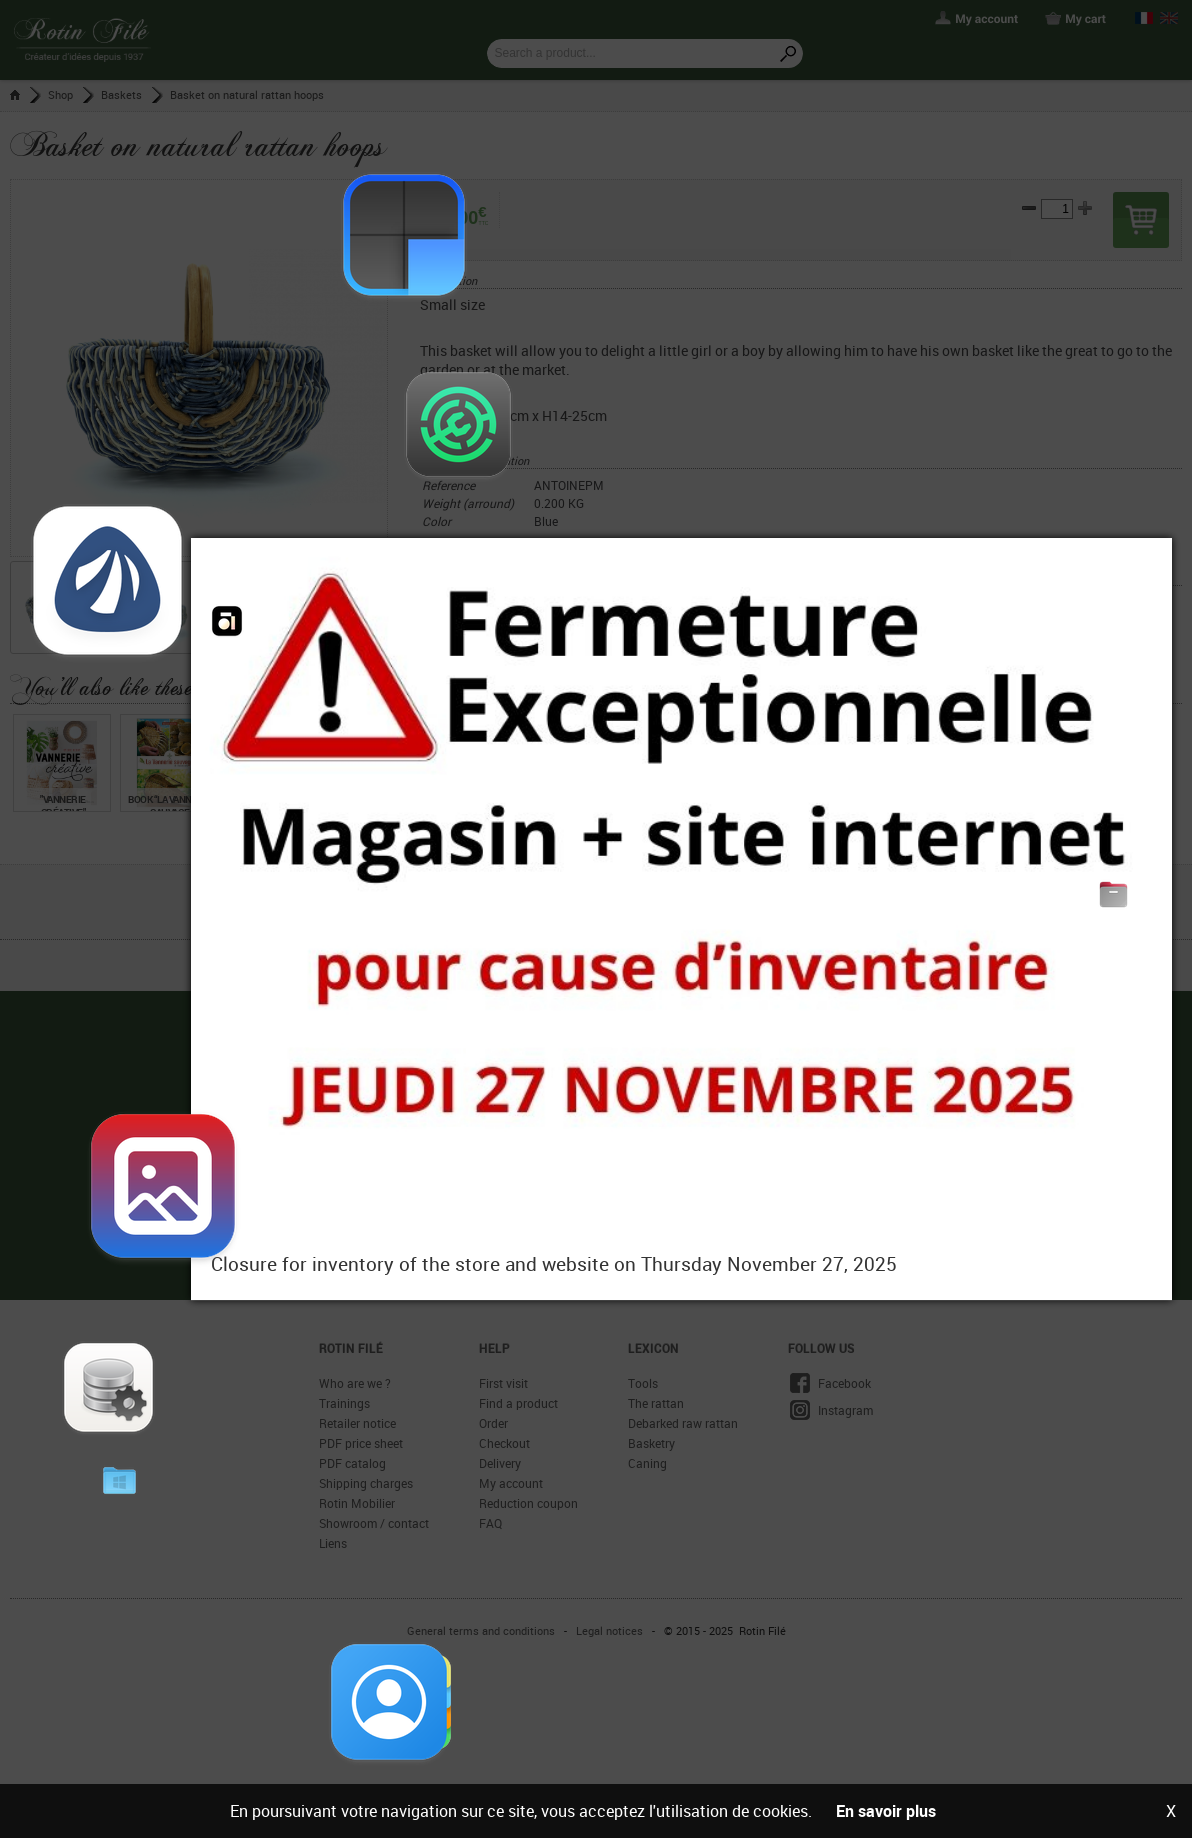 The height and width of the screenshot is (1838, 1192). Describe the element at coordinates (458, 424) in the screenshot. I see `open modrinth app for managing minecraft mods` at that location.